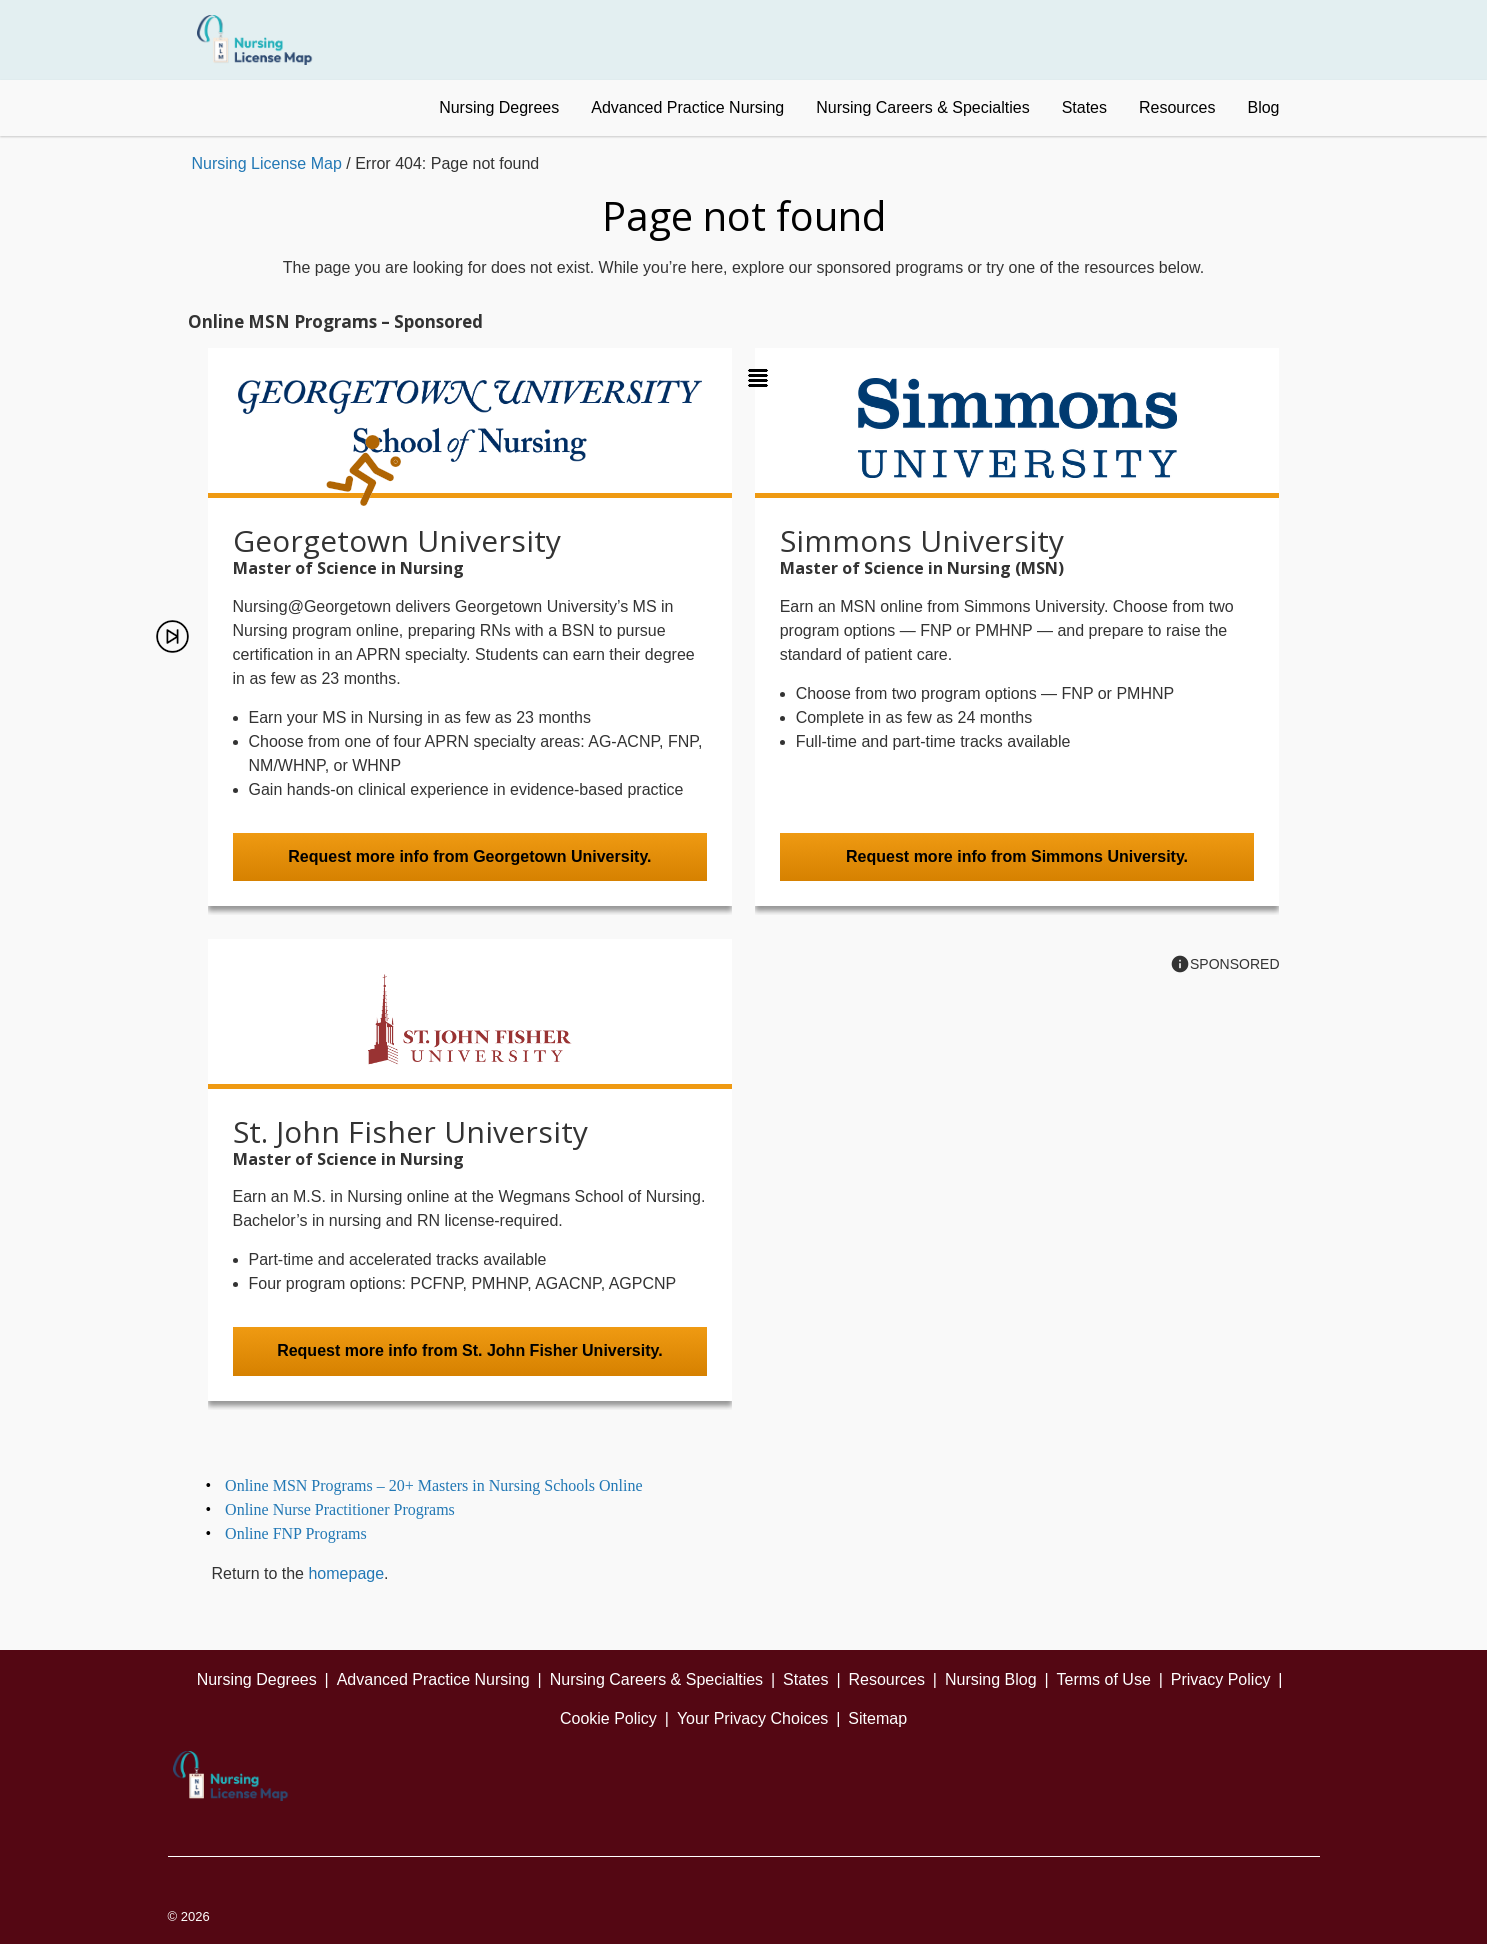 The width and height of the screenshot is (1487, 1944). I want to click on access volleyball or beach sports activities, so click(365, 470).